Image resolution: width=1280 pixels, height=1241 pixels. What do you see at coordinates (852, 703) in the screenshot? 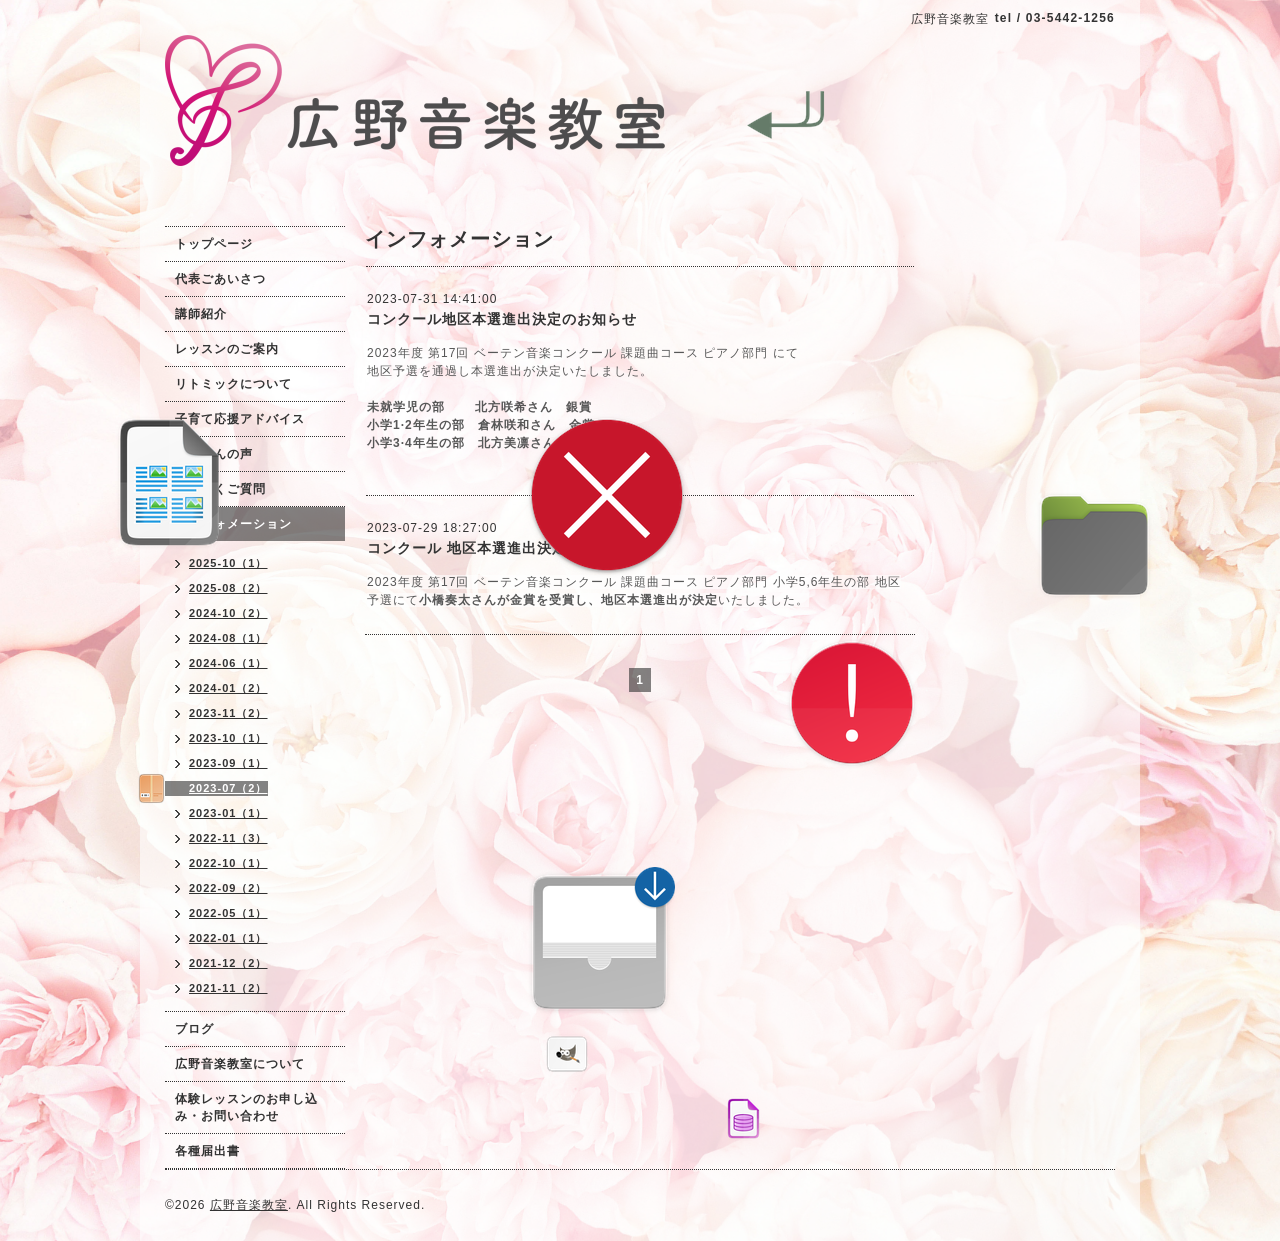
I see `indicates a warning or important alert message` at bounding box center [852, 703].